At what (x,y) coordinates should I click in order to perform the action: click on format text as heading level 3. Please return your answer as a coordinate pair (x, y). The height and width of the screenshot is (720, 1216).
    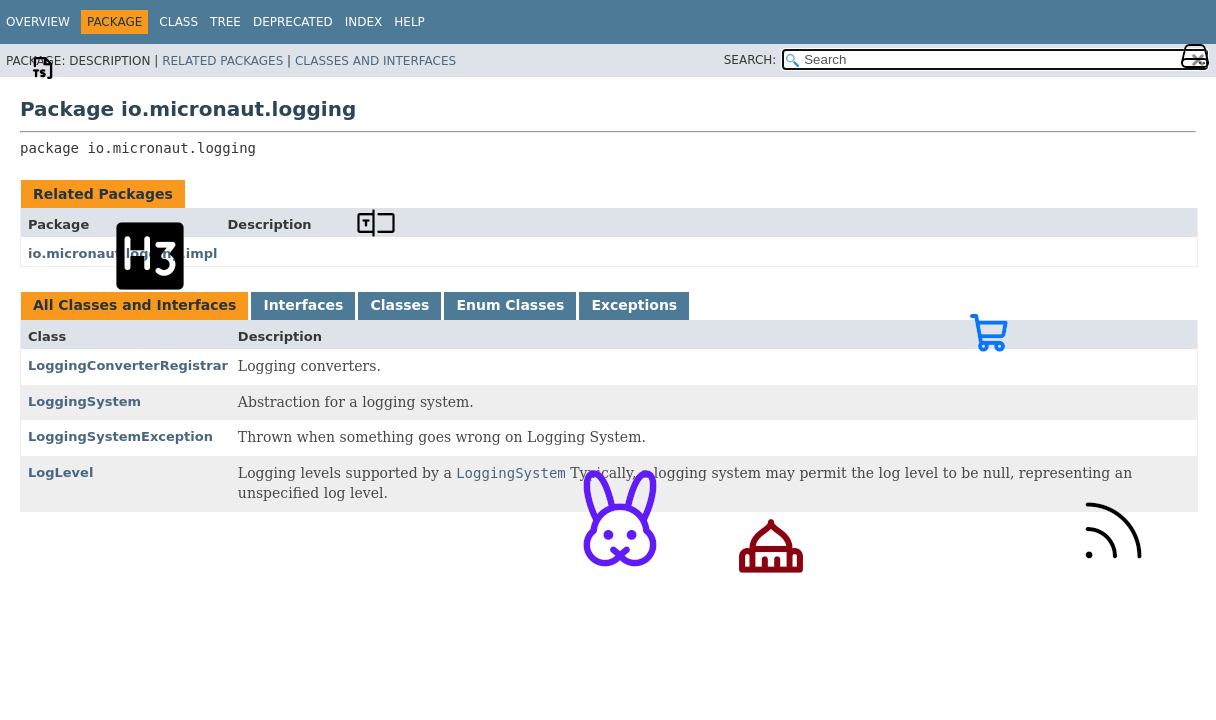
    Looking at the image, I should click on (150, 256).